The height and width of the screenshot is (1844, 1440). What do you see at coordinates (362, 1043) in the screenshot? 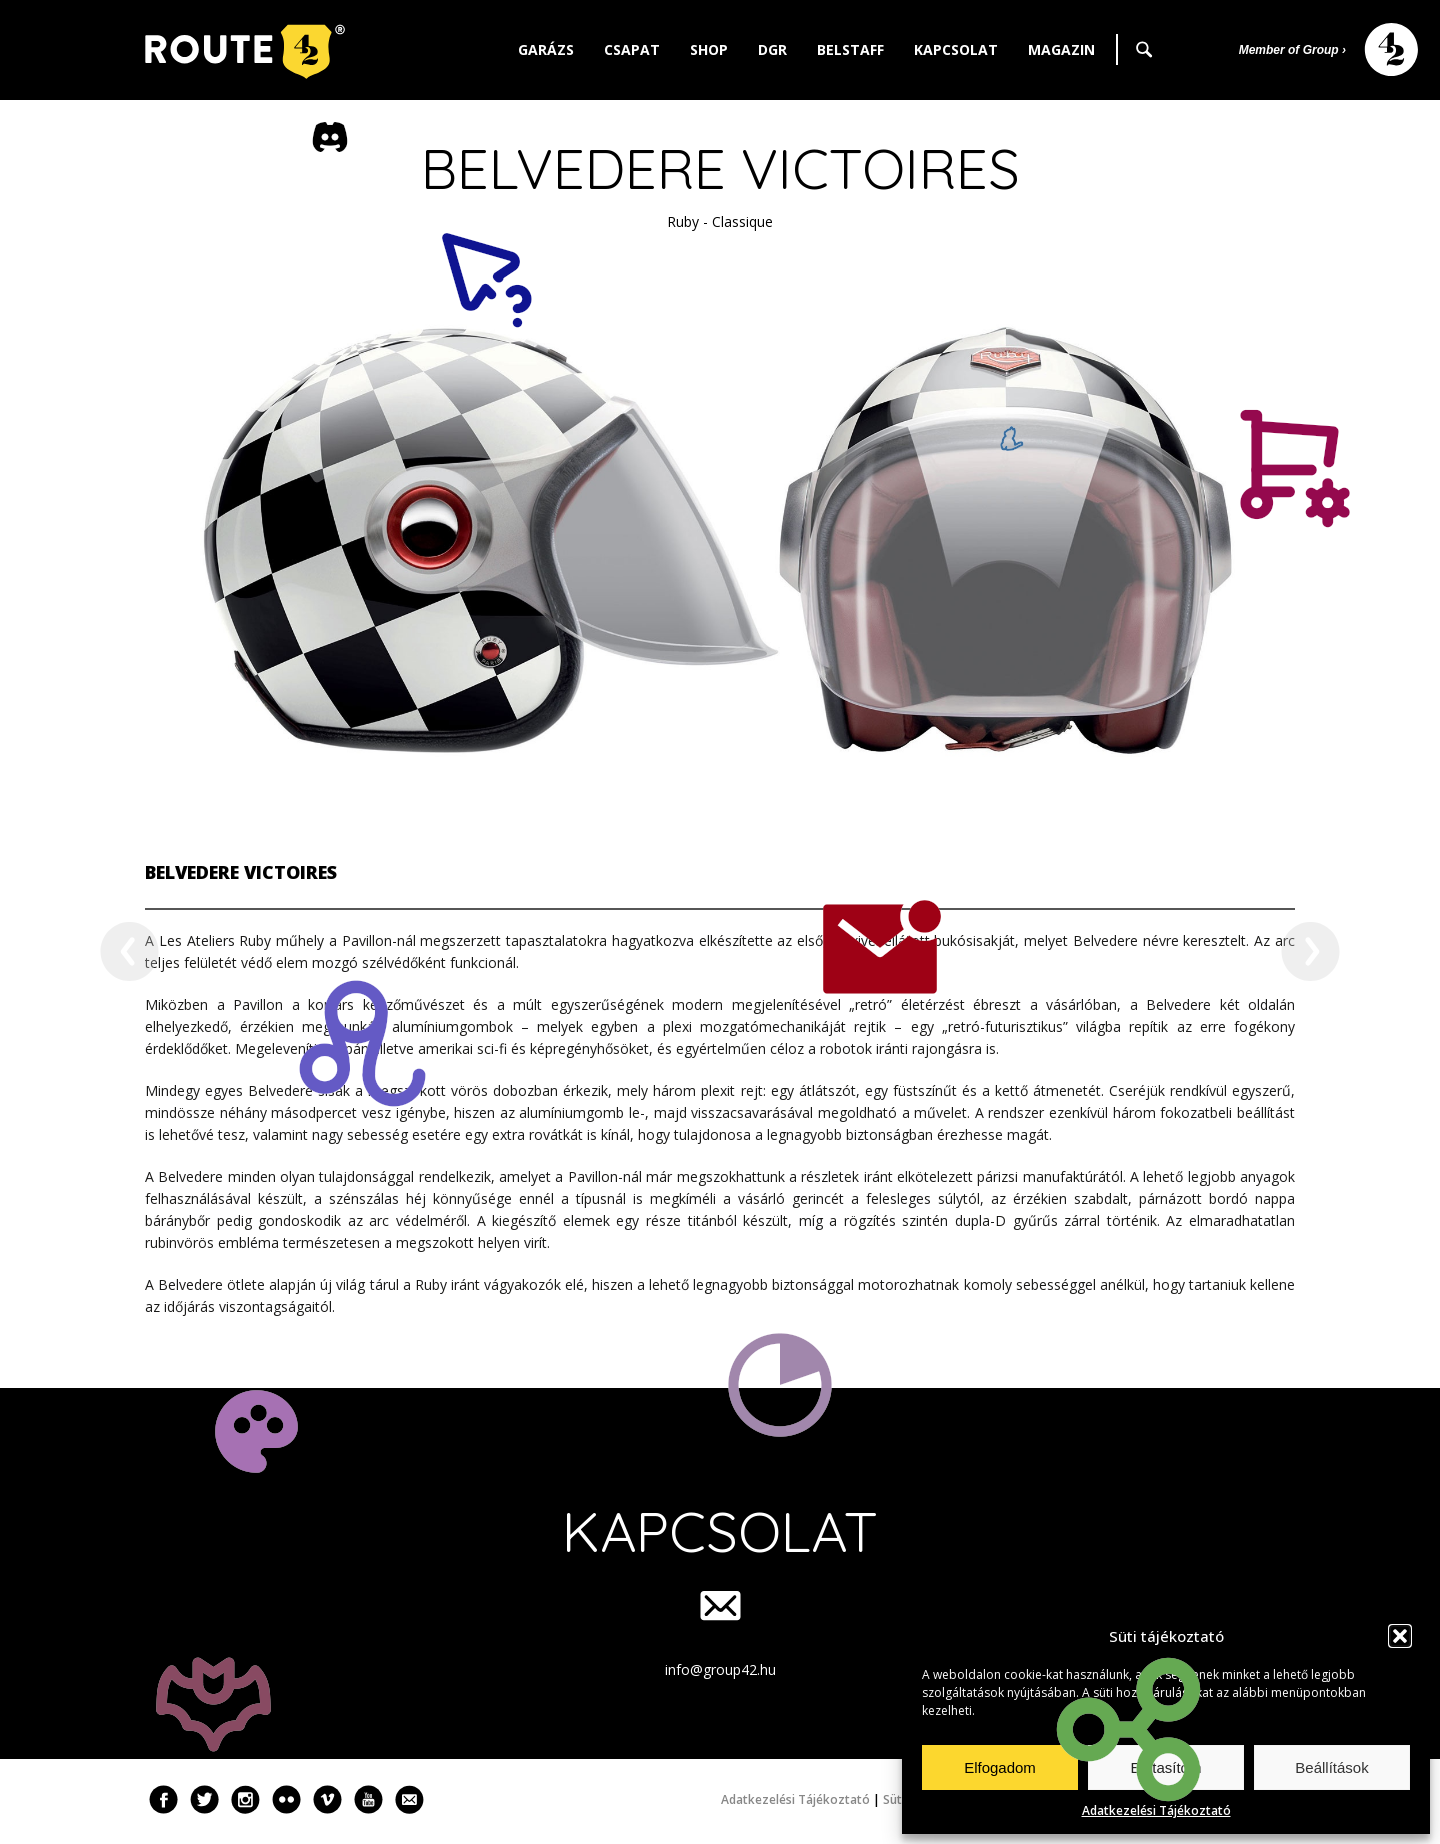
I see `indicates leo zodiac sign` at bounding box center [362, 1043].